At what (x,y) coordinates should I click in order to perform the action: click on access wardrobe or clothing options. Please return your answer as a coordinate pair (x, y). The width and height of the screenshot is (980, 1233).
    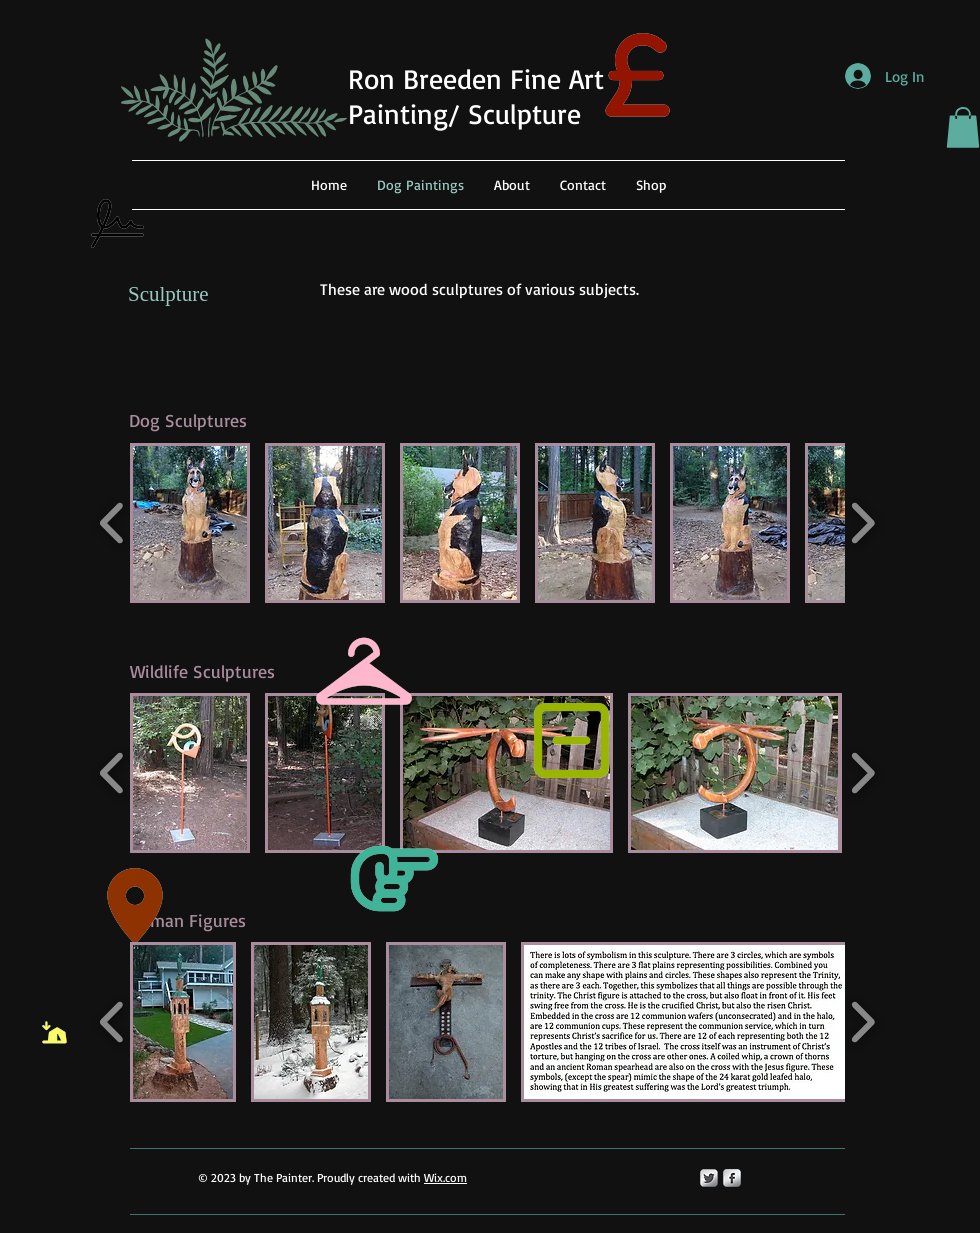
    Looking at the image, I should click on (364, 676).